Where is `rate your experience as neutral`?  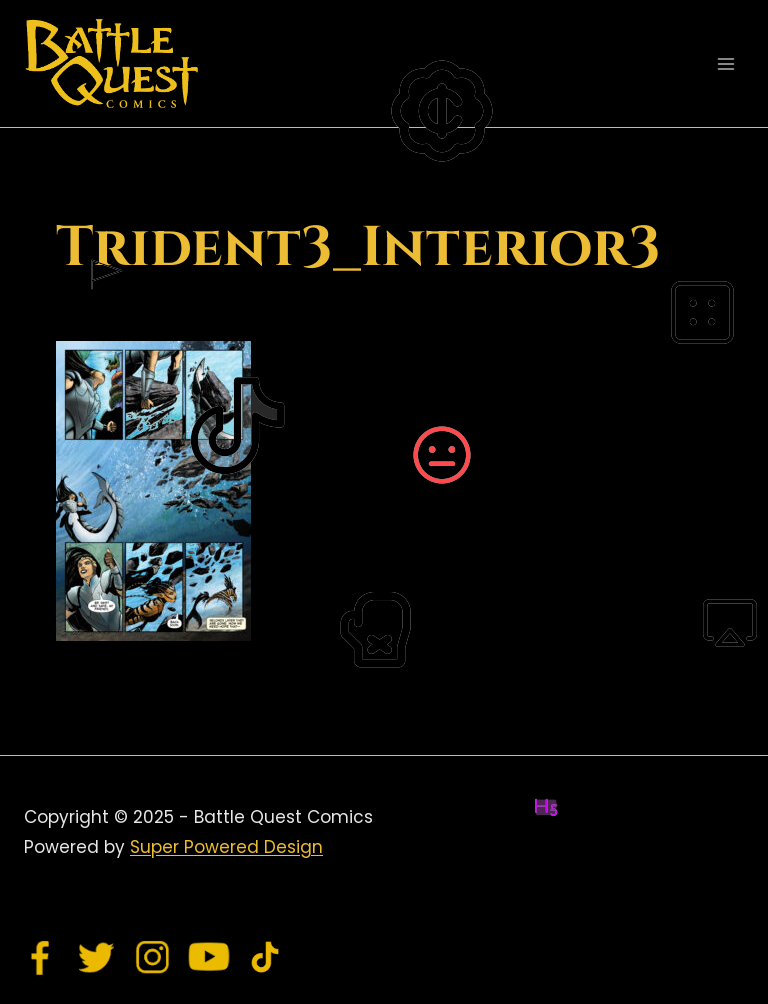
rate your experience as neutral is located at coordinates (442, 455).